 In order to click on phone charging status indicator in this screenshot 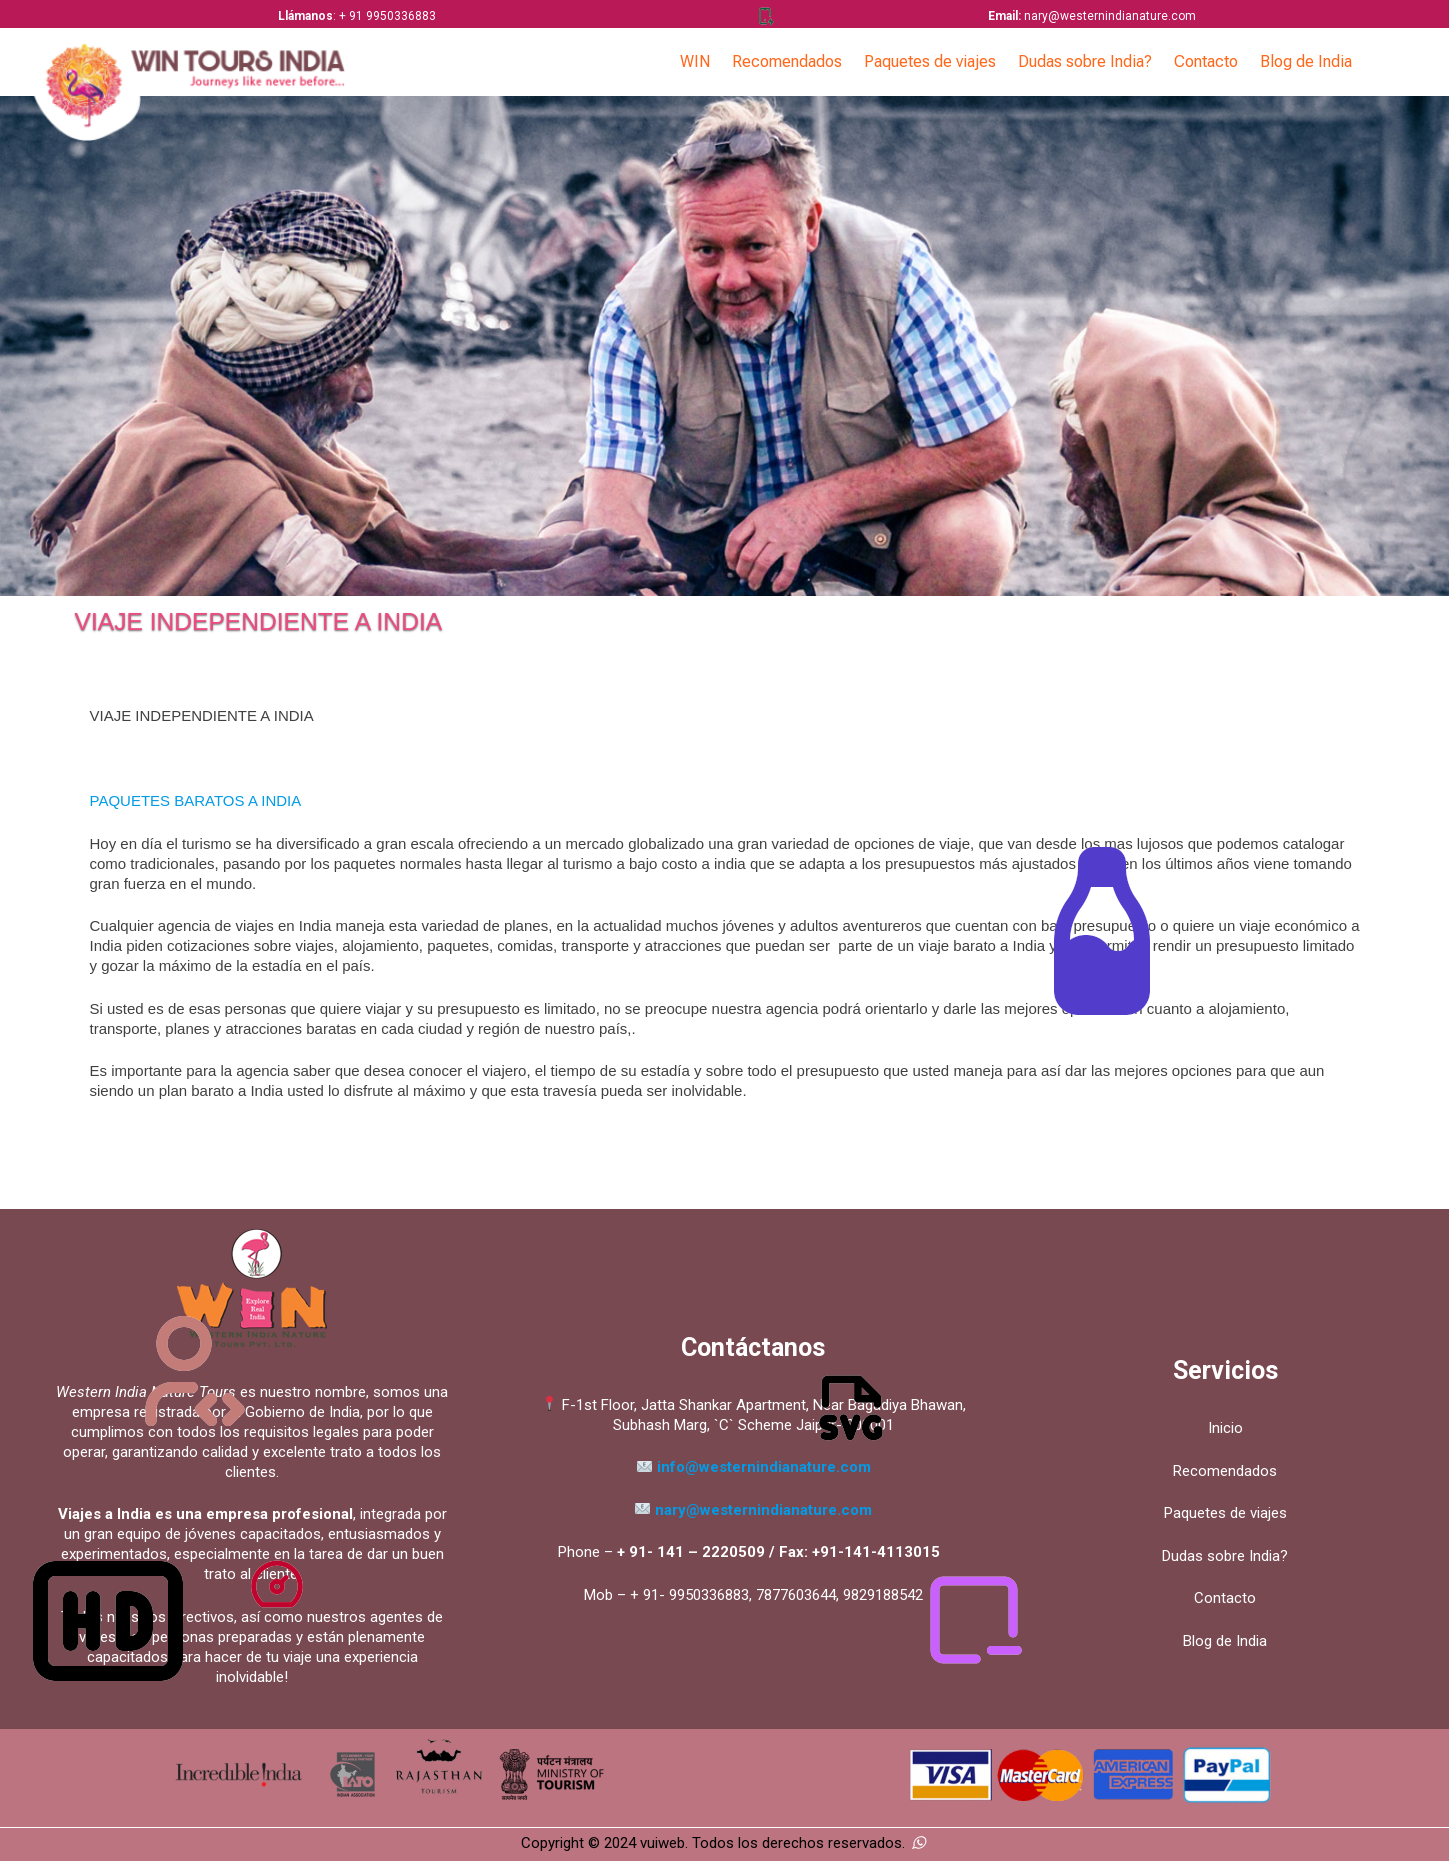, I will do `click(765, 16)`.